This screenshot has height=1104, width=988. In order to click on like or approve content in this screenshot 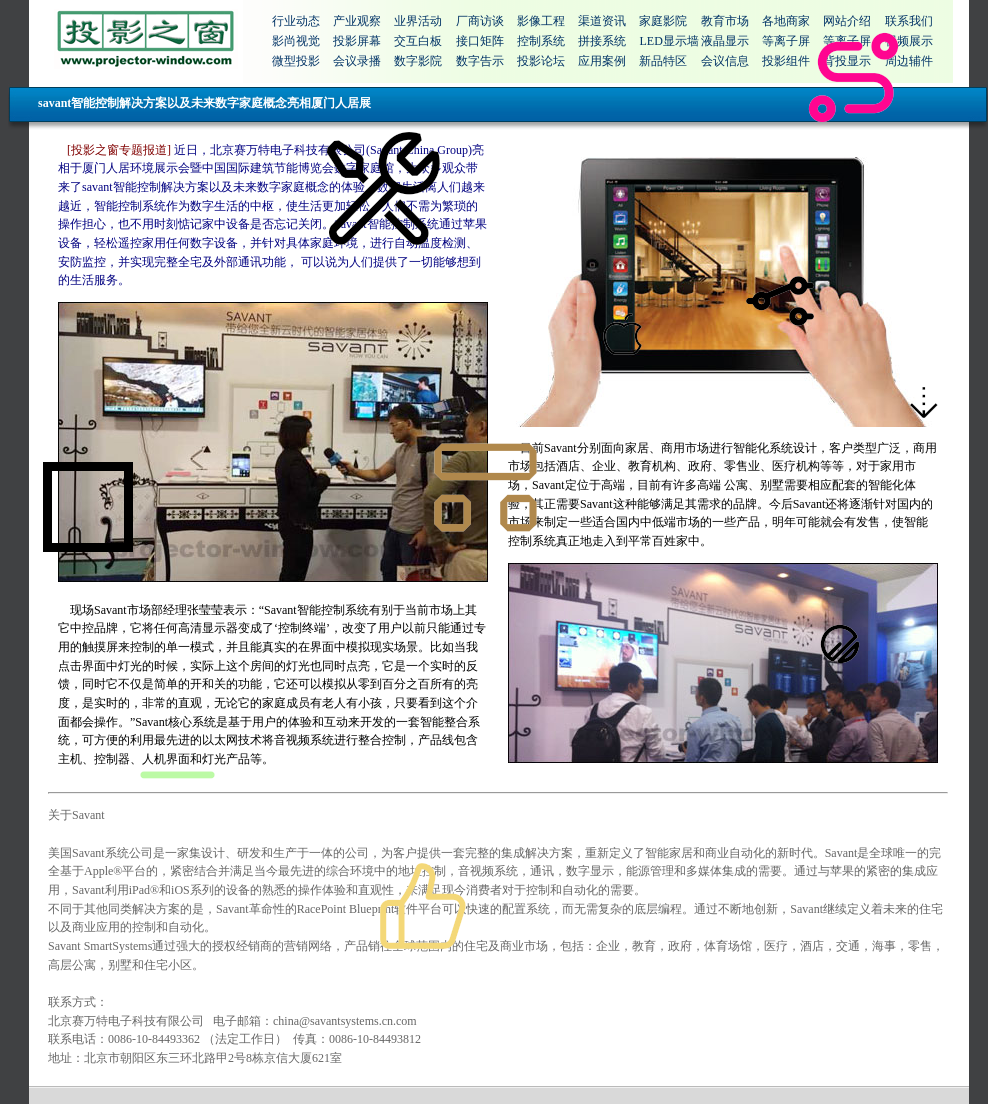, I will do `click(423, 906)`.